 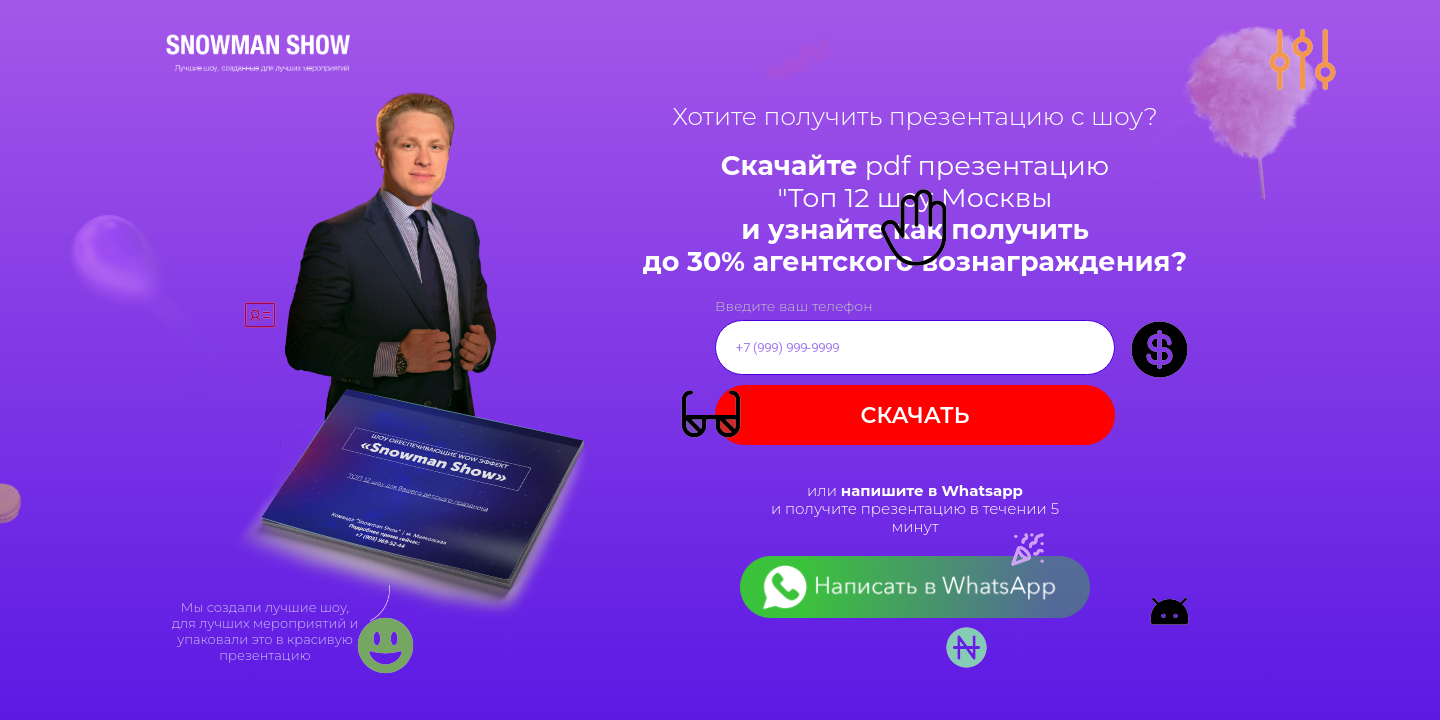 What do you see at coordinates (1027, 549) in the screenshot?
I see `celebrate a completed milestone or achievement` at bounding box center [1027, 549].